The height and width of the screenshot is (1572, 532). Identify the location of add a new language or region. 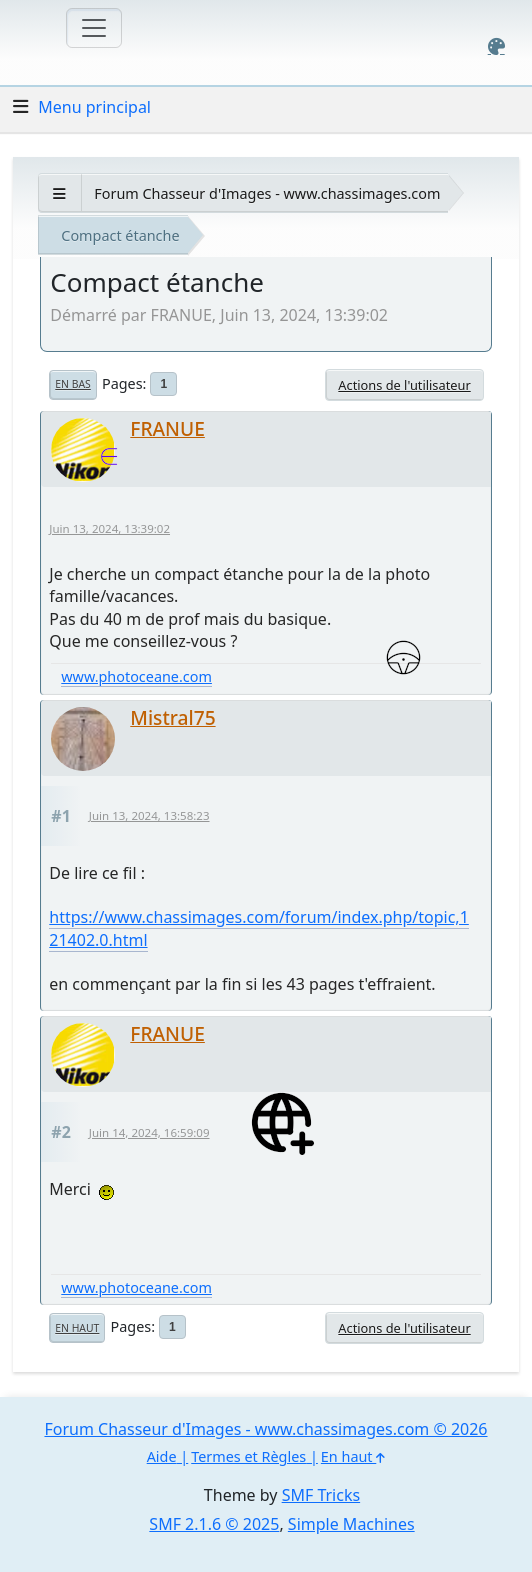
(281, 1122).